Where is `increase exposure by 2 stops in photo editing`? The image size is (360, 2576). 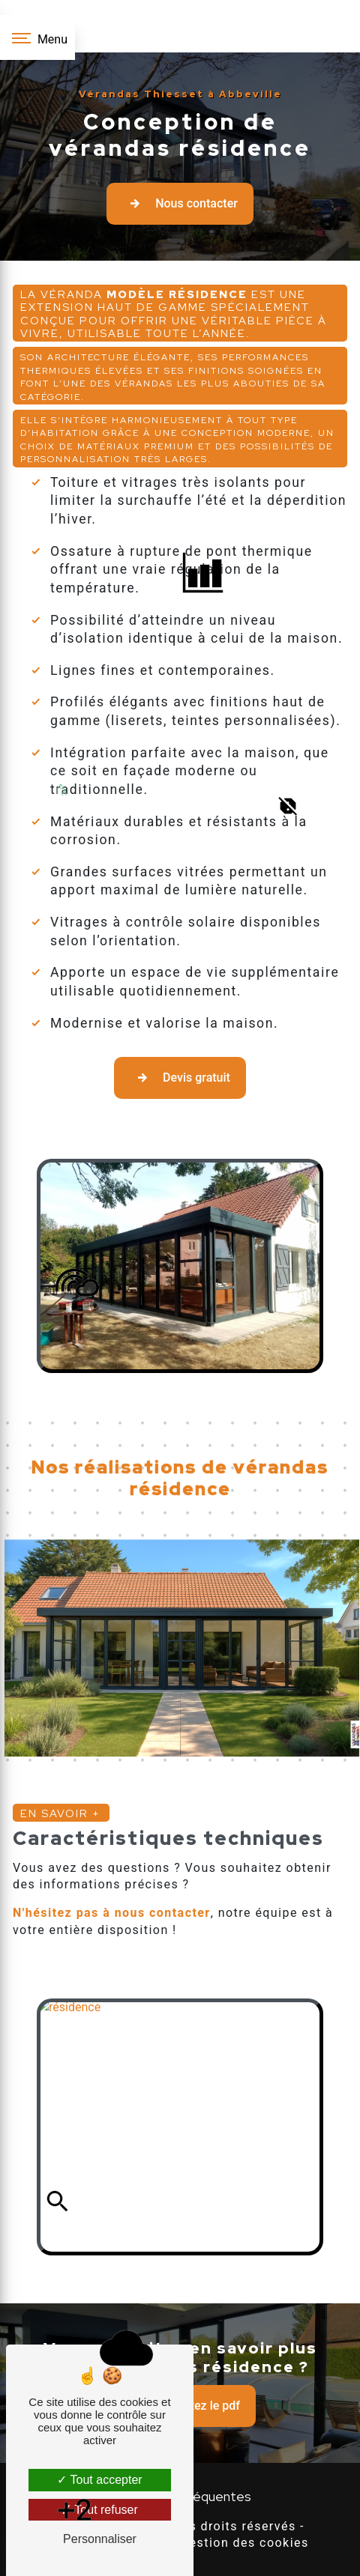 increase exposure by 2 stops in photo editing is located at coordinates (74, 2510).